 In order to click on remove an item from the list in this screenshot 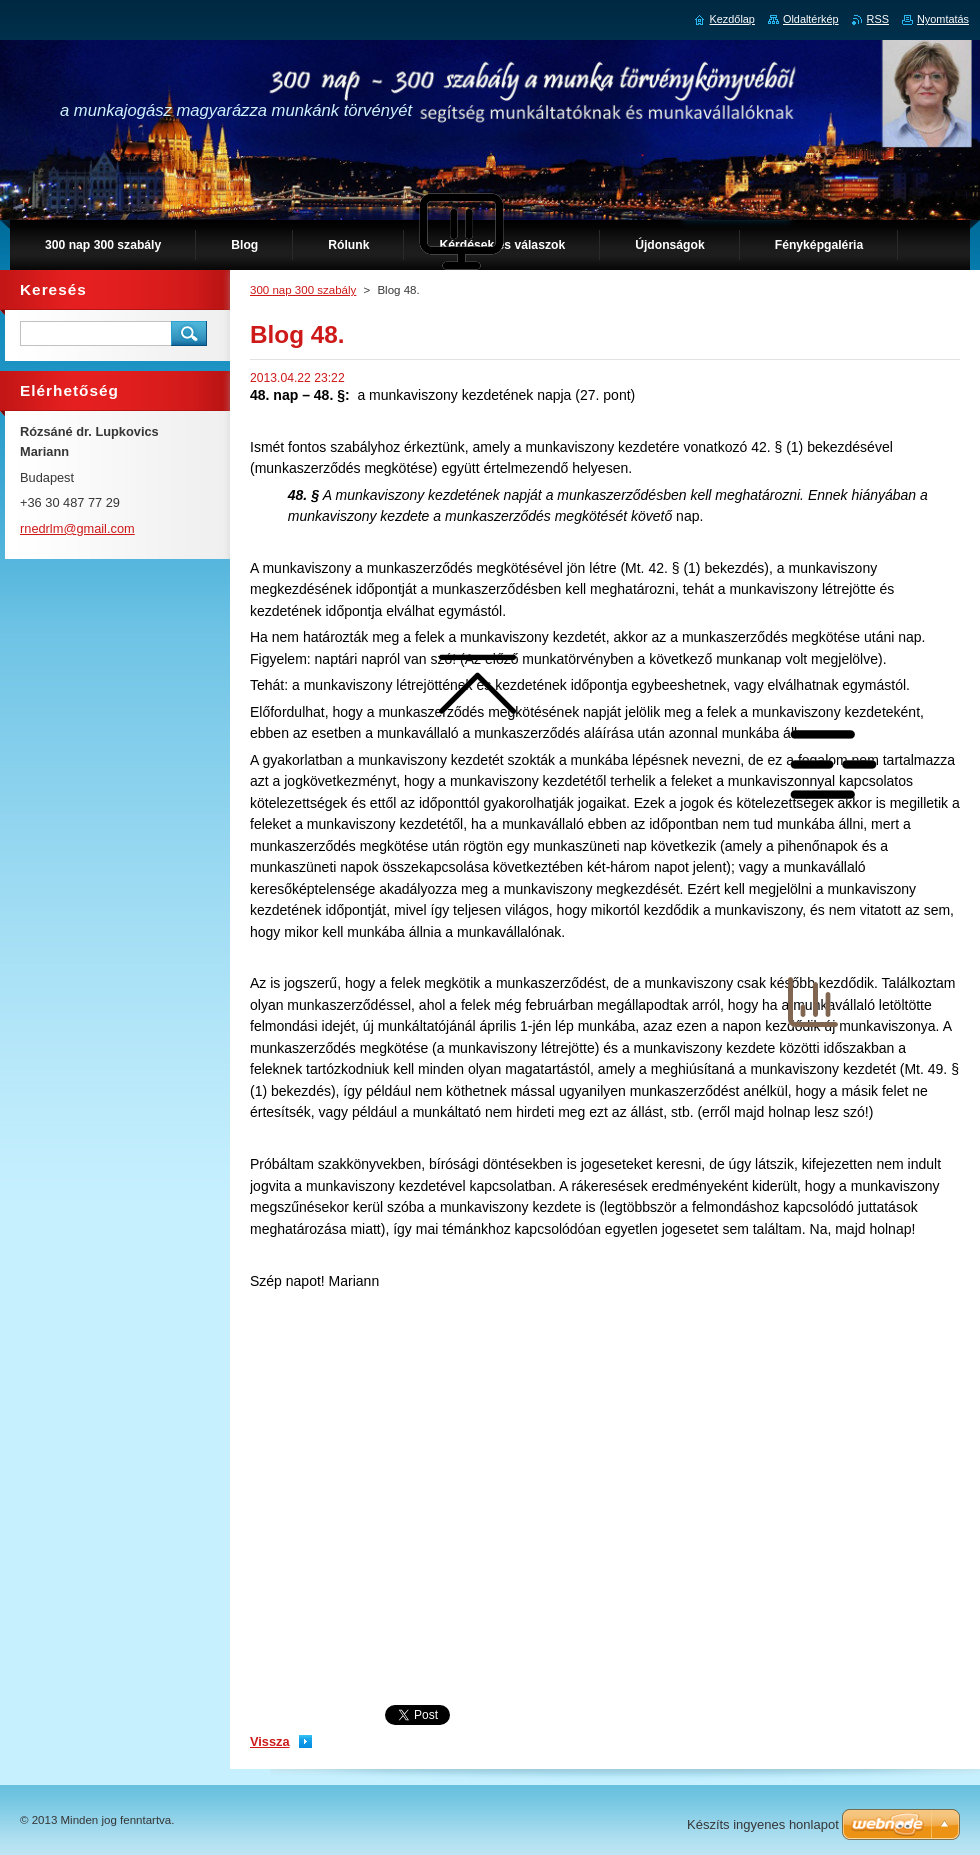, I will do `click(833, 764)`.